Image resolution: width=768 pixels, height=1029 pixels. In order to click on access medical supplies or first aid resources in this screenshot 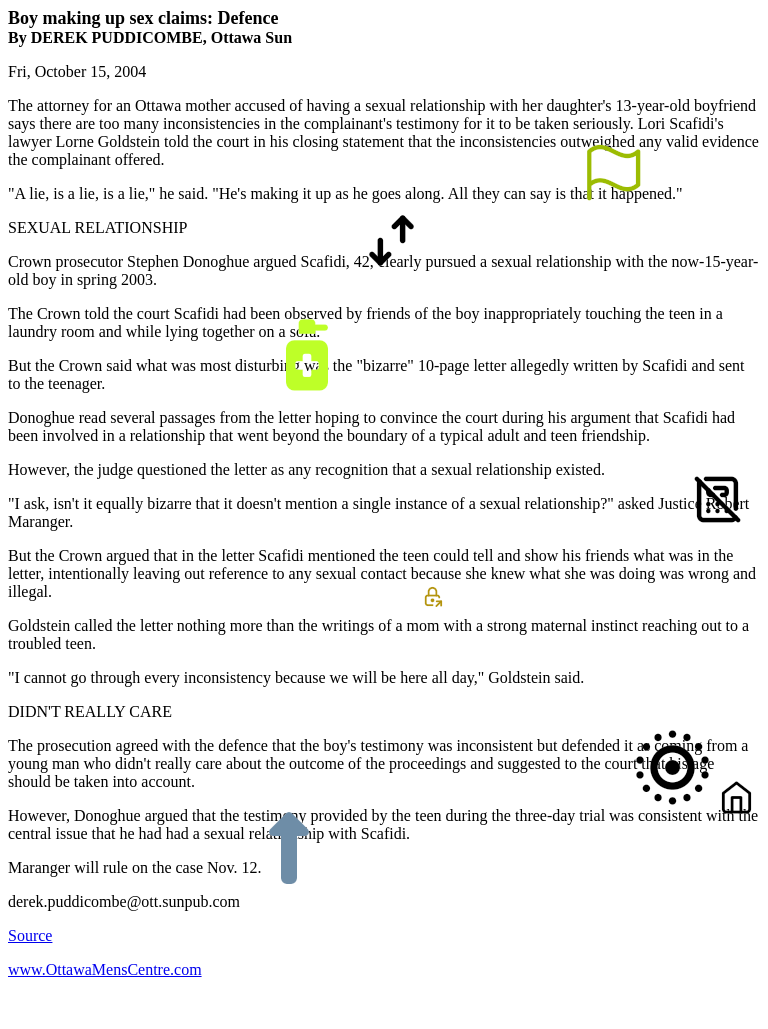, I will do `click(307, 357)`.